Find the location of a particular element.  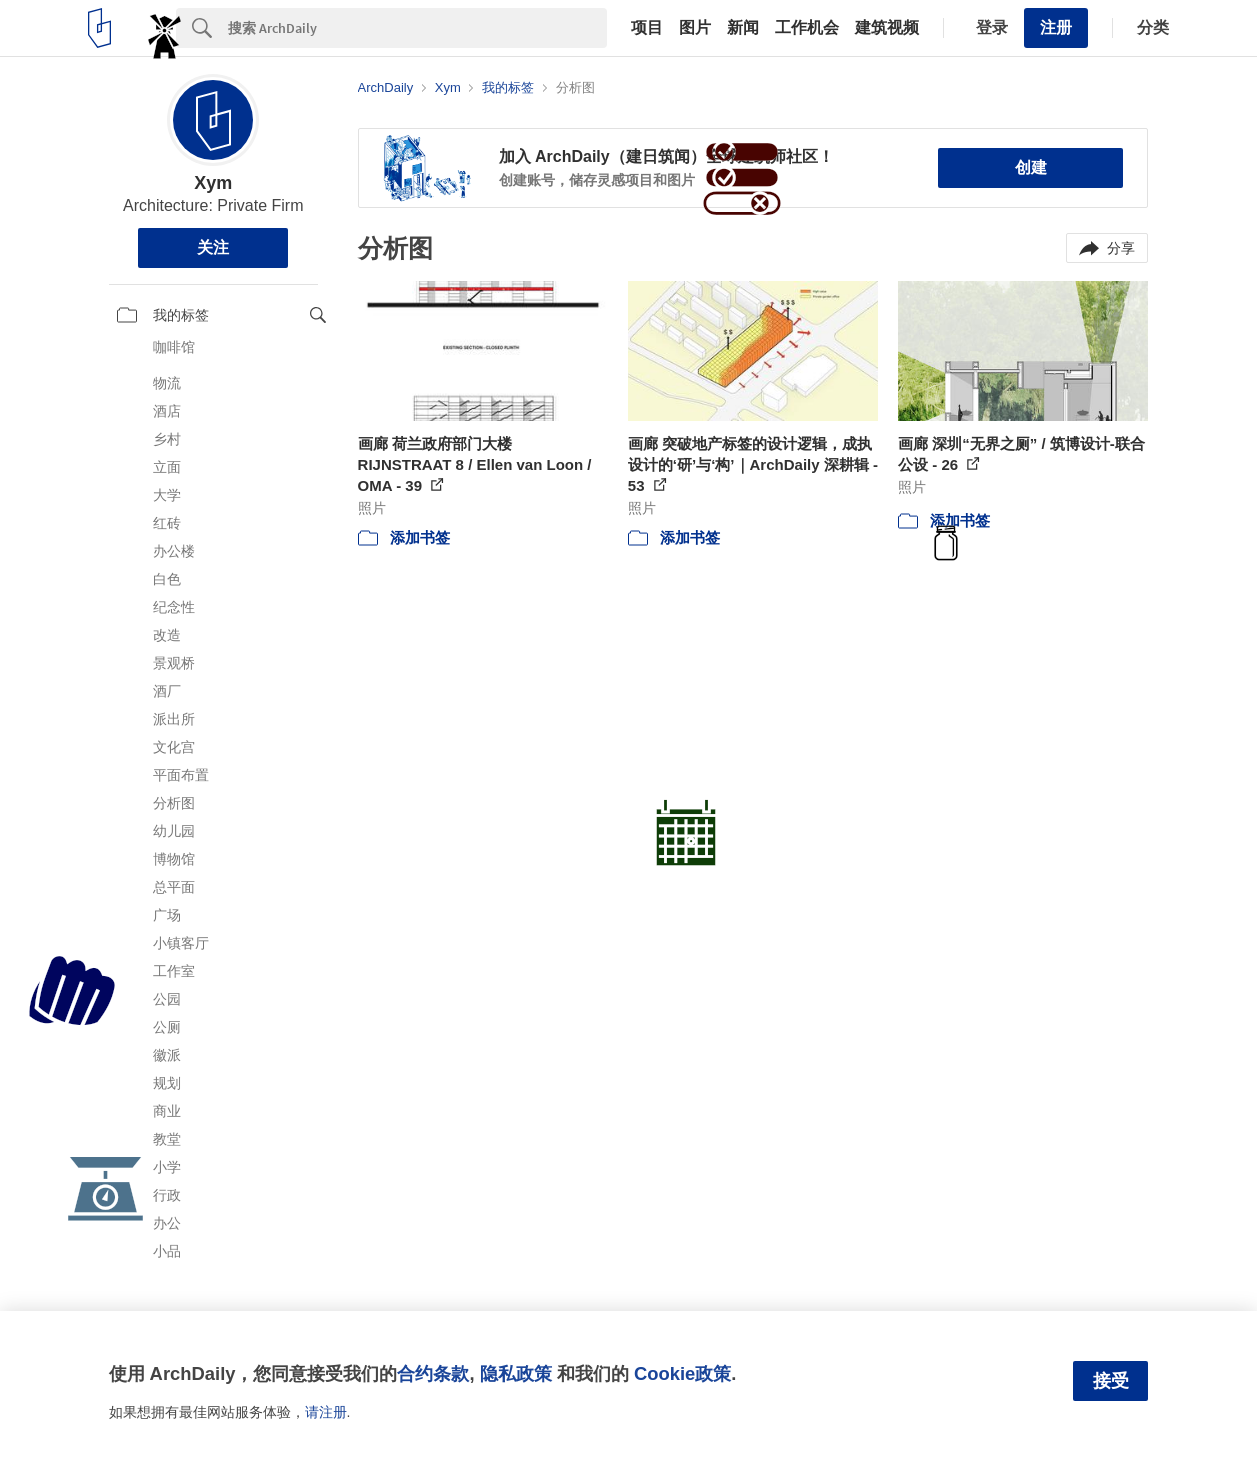

weigh ingredients for a recipe is located at coordinates (105, 1180).